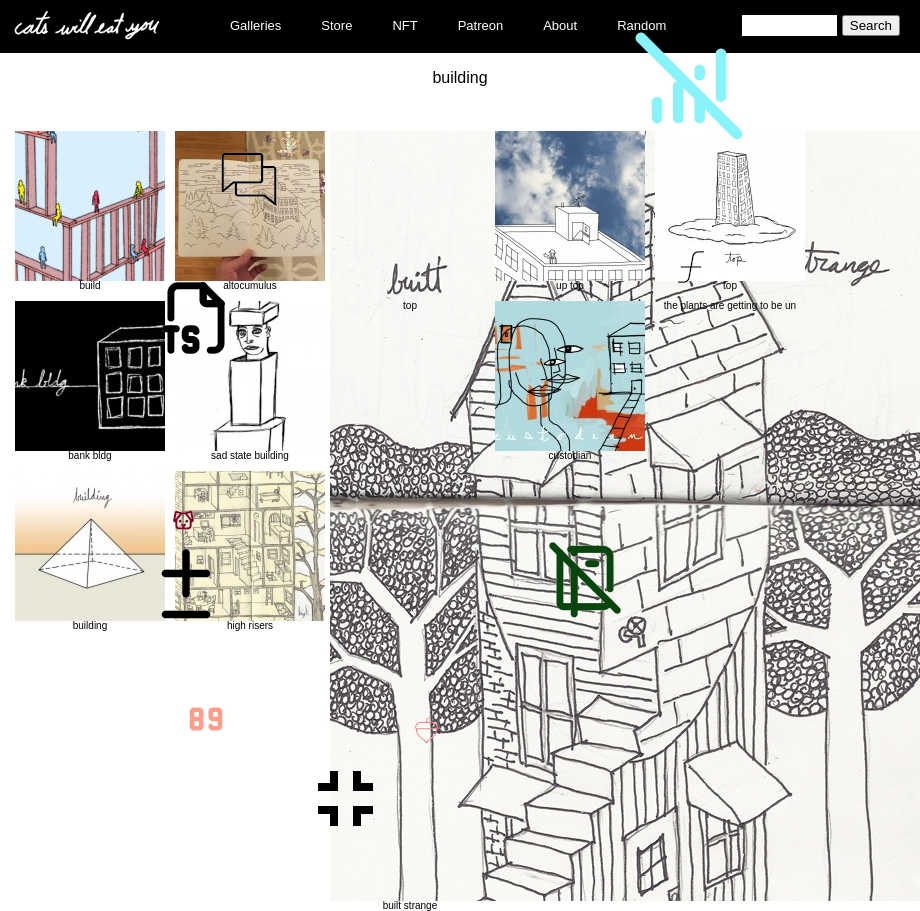 The image size is (920, 911). What do you see at coordinates (426, 730) in the screenshot?
I see `nature or outdoors category indicator` at bounding box center [426, 730].